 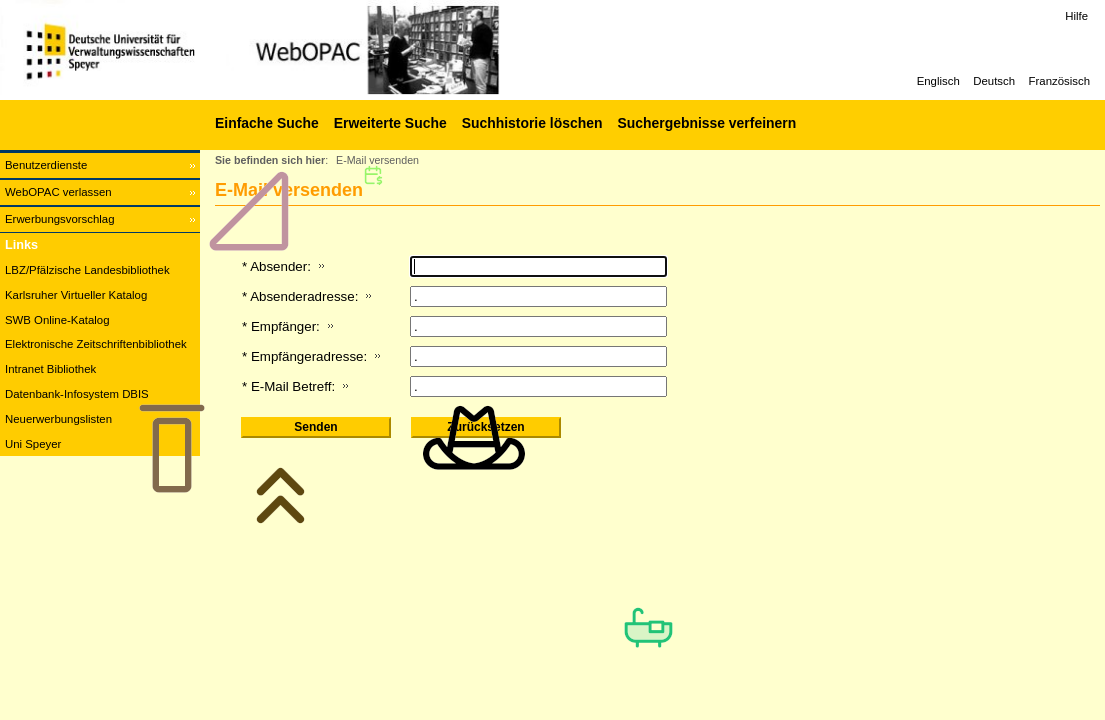 What do you see at coordinates (255, 214) in the screenshot?
I see `indicates no cellular signal available` at bounding box center [255, 214].